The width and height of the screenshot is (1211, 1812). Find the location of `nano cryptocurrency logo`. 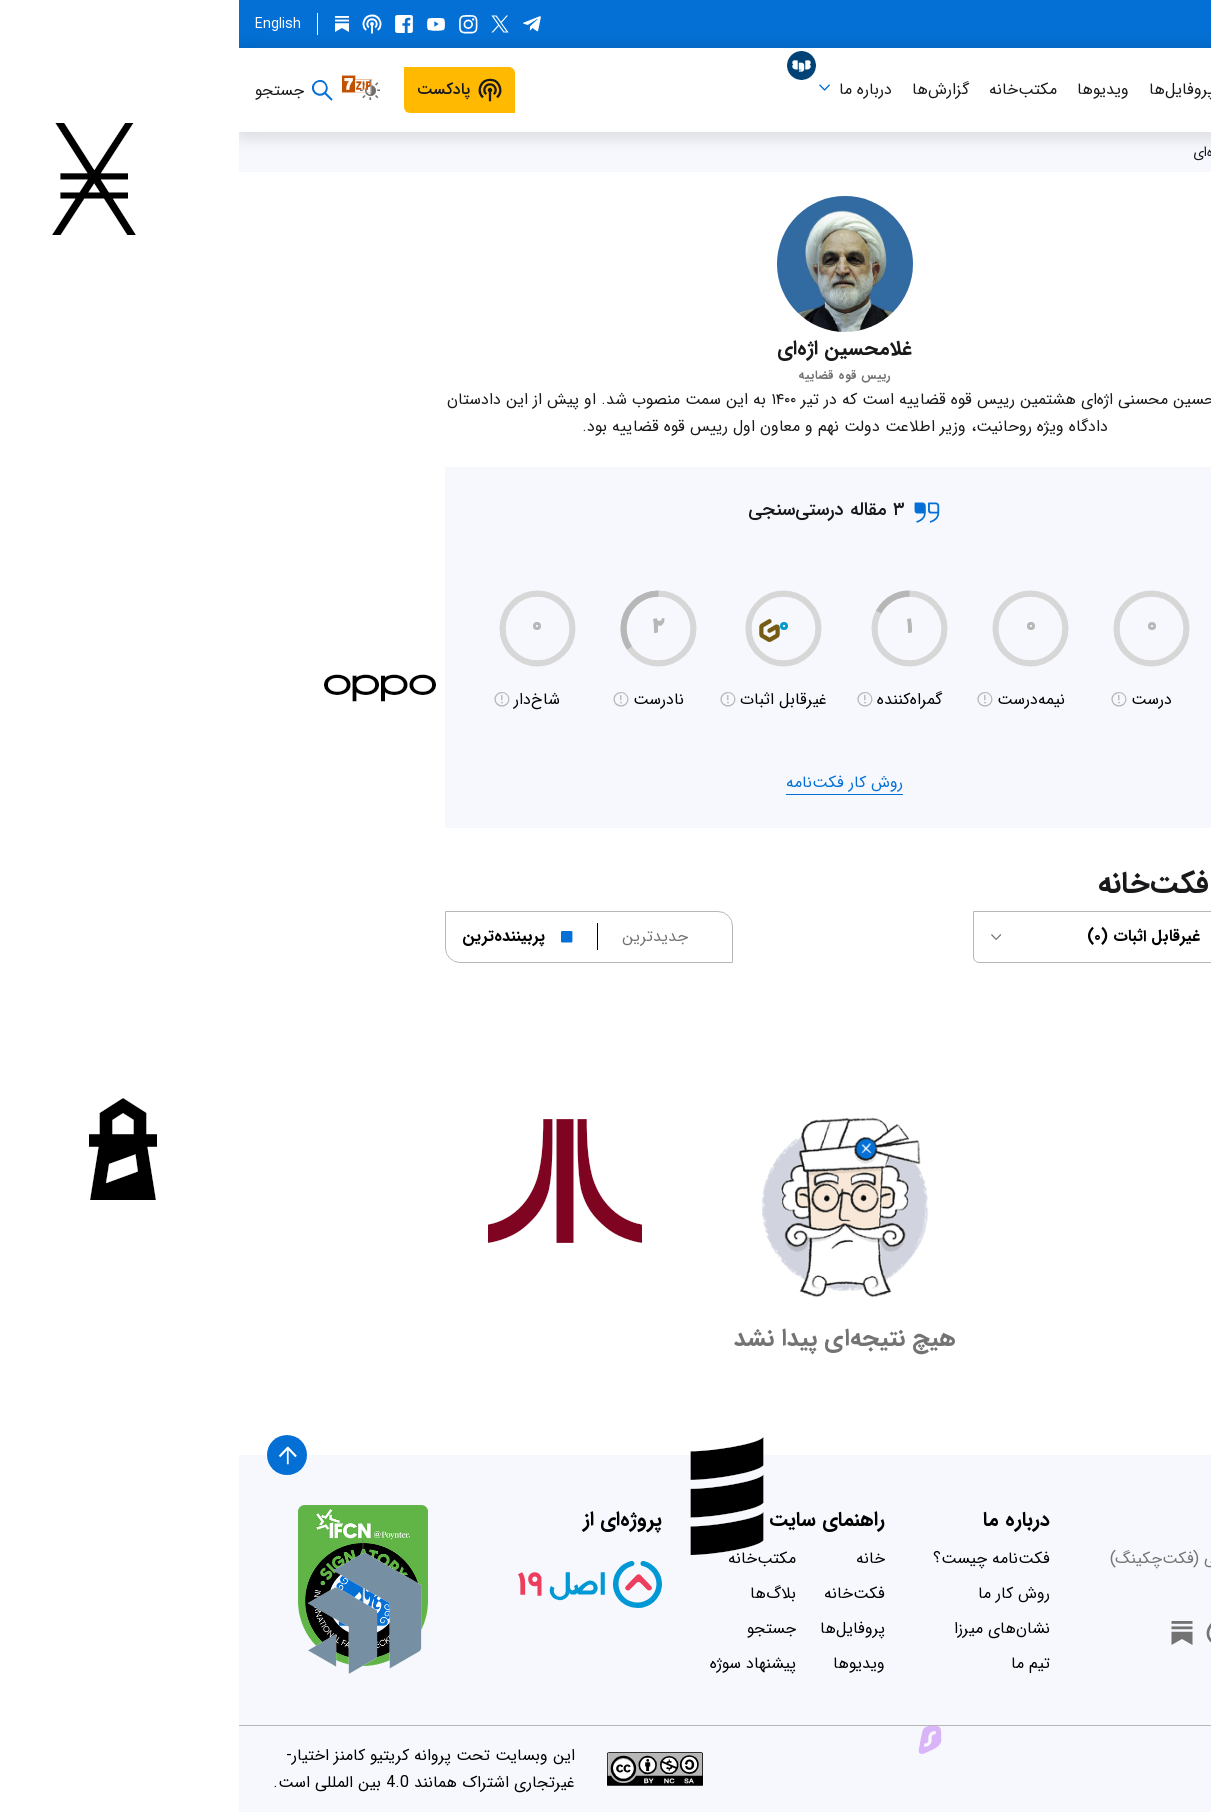

nano cryptocurrency logo is located at coordinates (94, 179).